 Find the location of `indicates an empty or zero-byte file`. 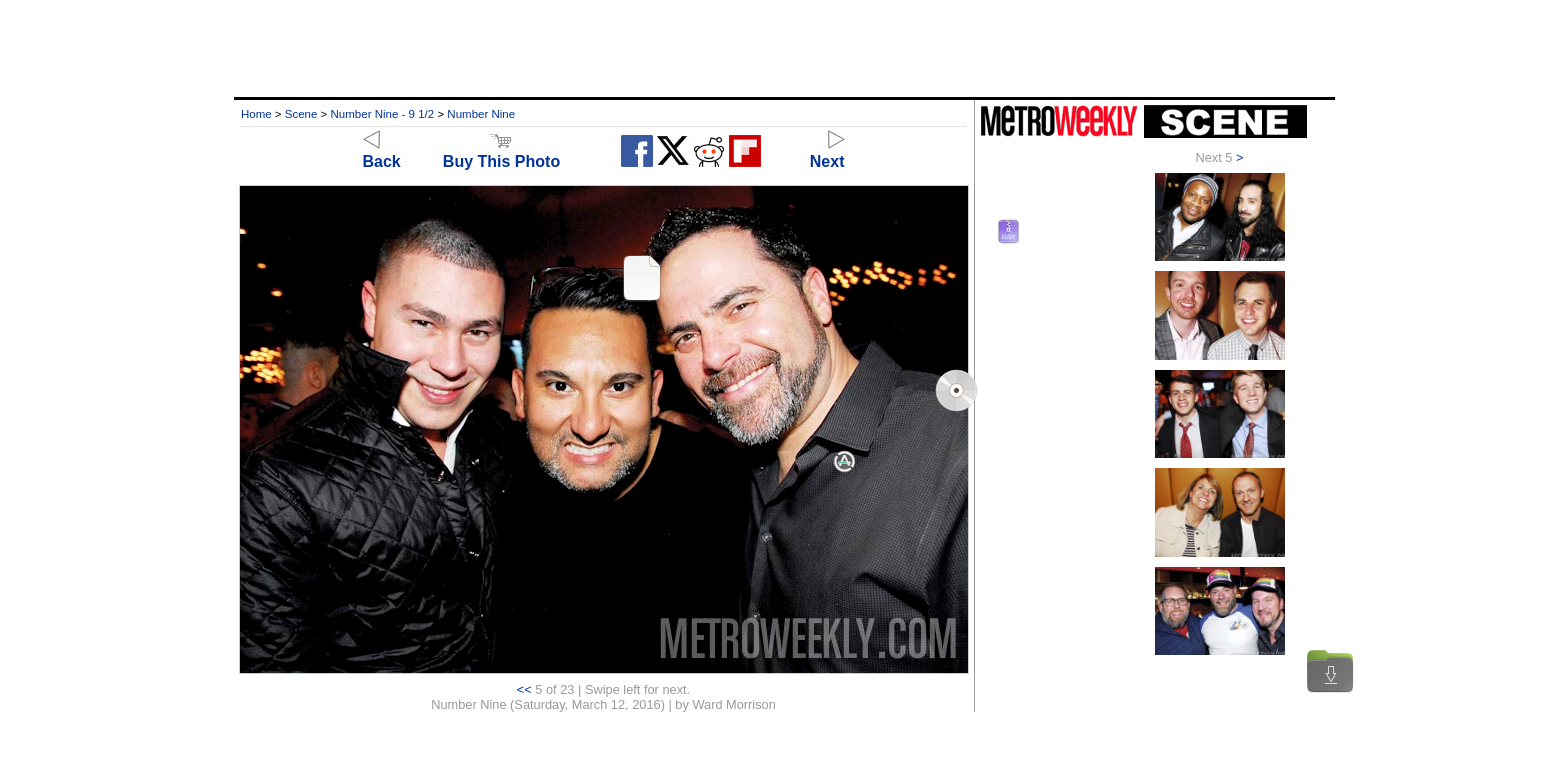

indicates an empty or zero-byte file is located at coordinates (642, 278).